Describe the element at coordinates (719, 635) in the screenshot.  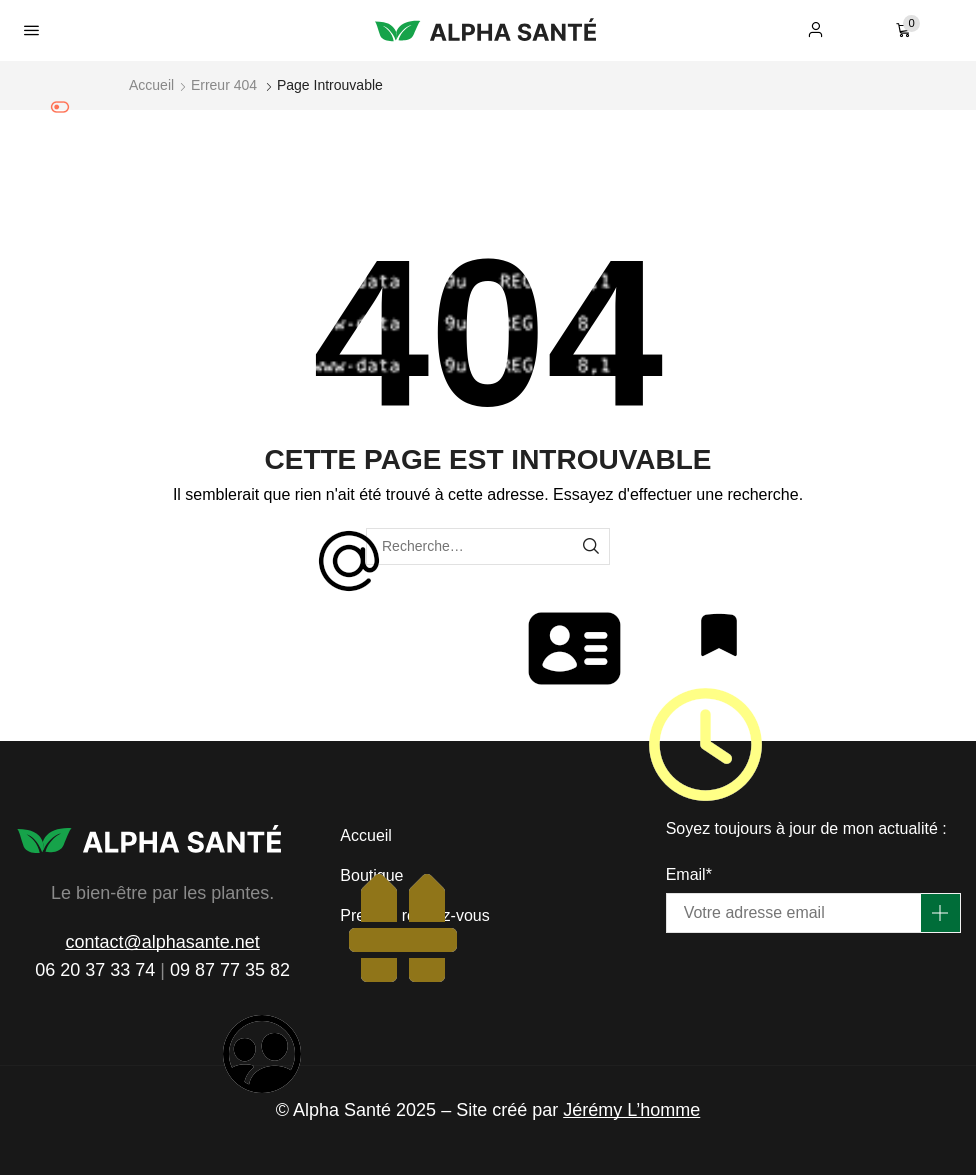
I see `save this item to your bookmarks` at that location.